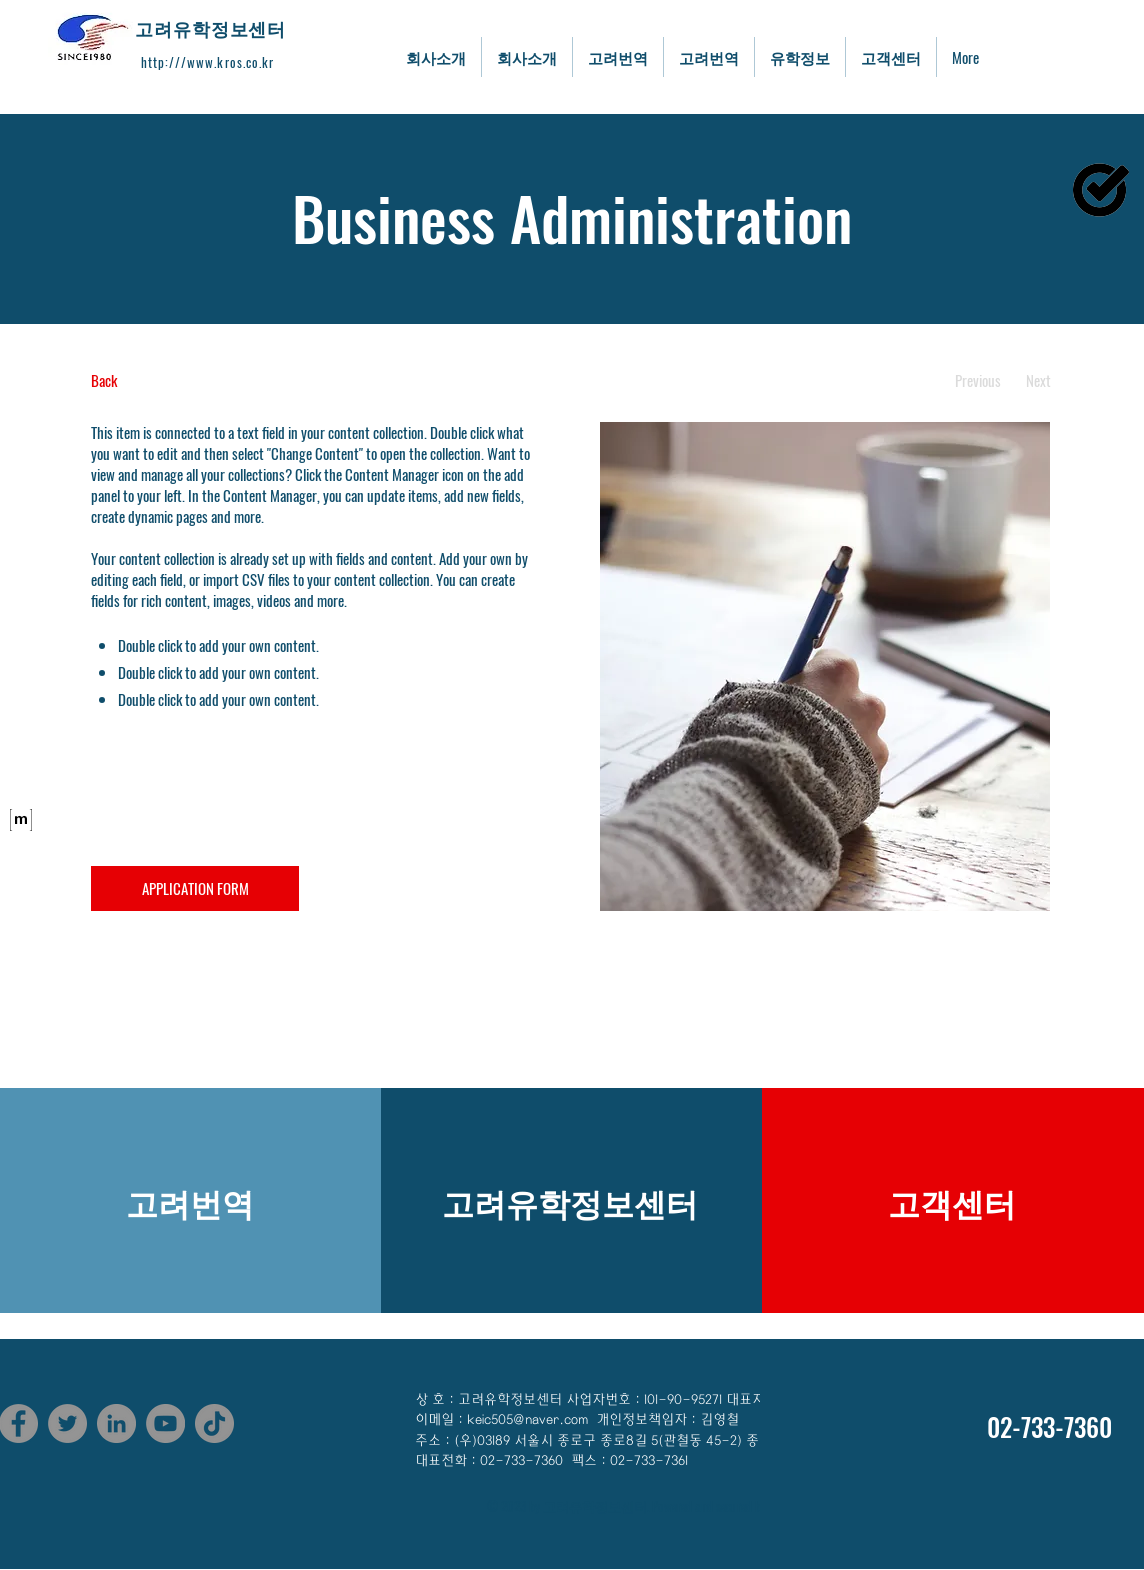 This screenshot has height=1570, width=1144. I want to click on open matrix messaging app, so click(21, 820).